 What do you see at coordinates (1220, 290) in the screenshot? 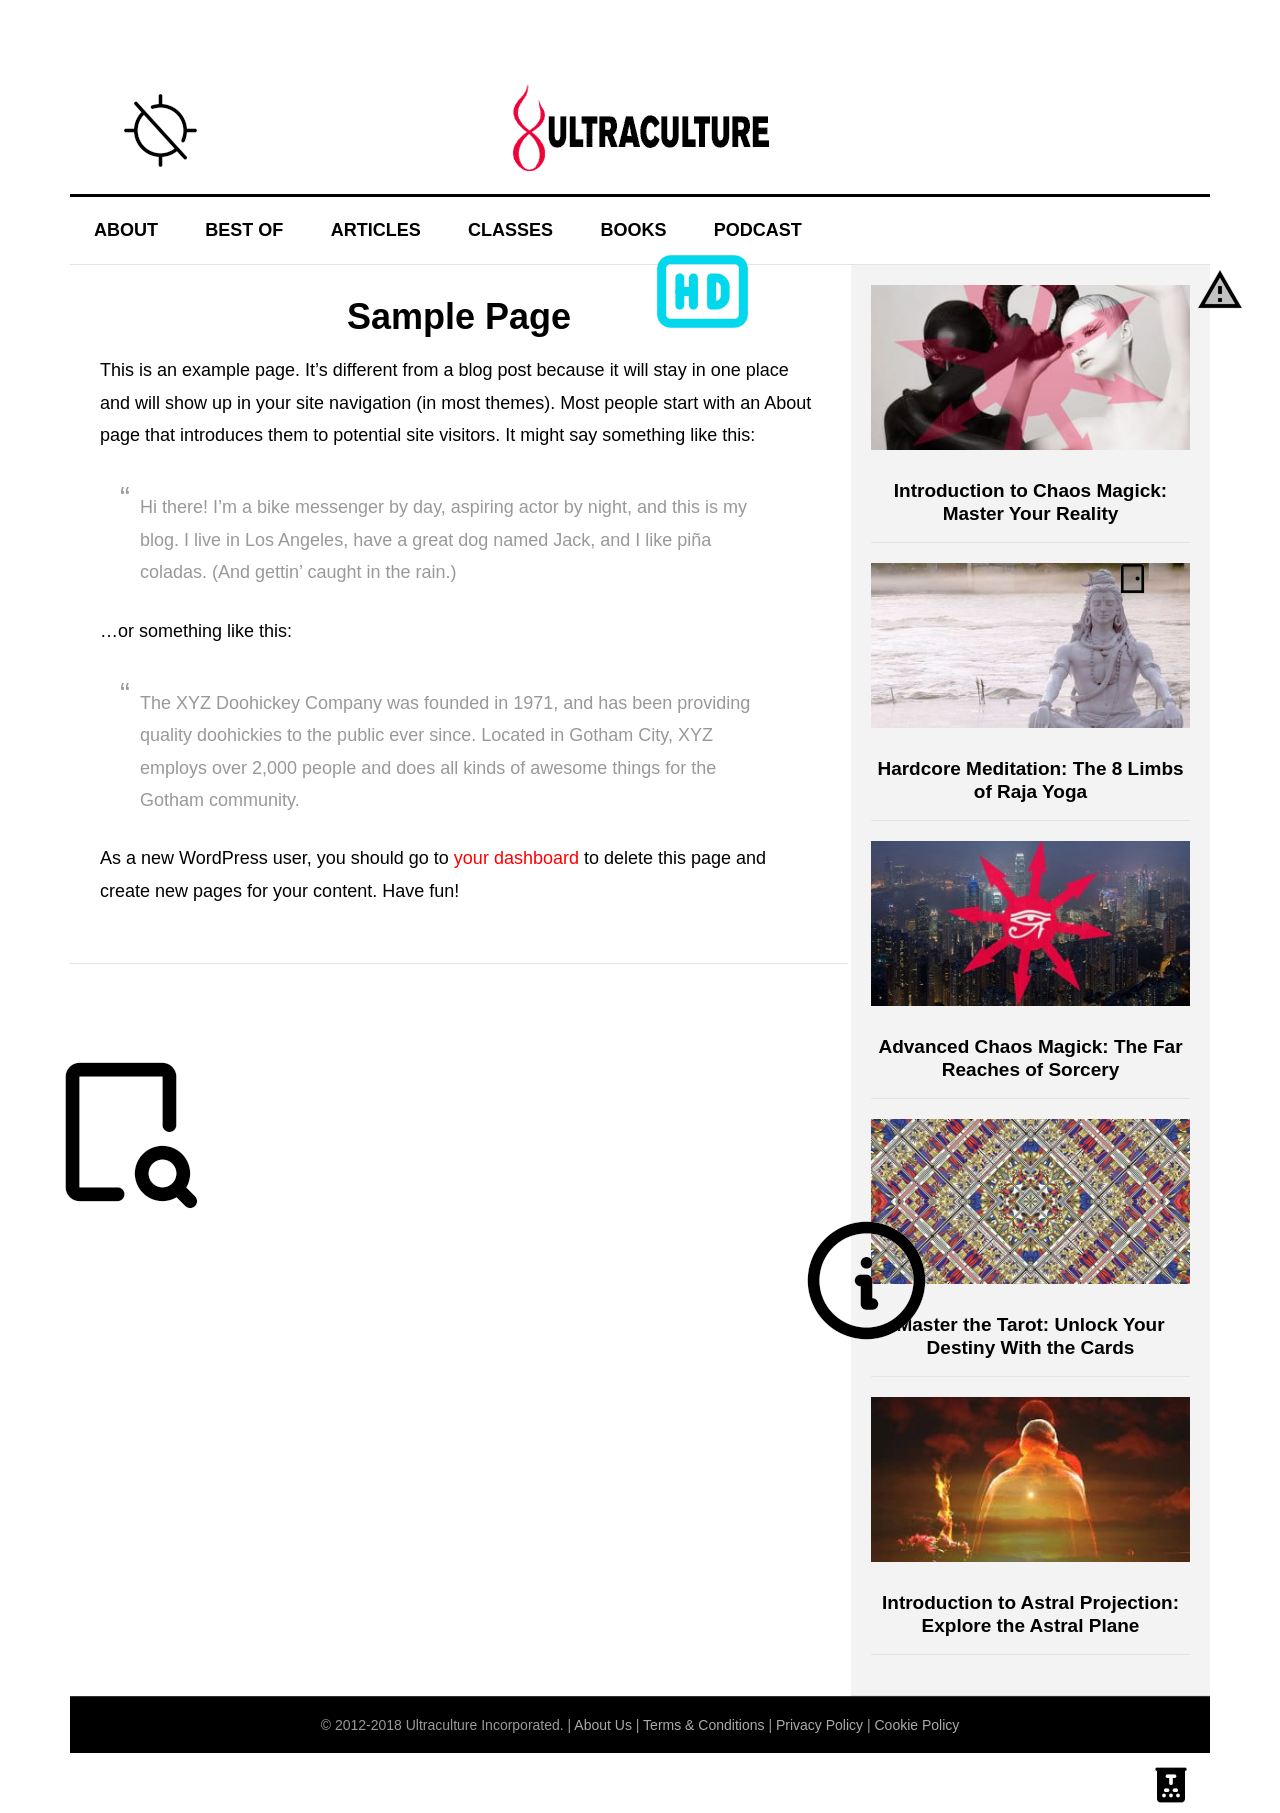
I see `indicates a warning or caution state` at bounding box center [1220, 290].